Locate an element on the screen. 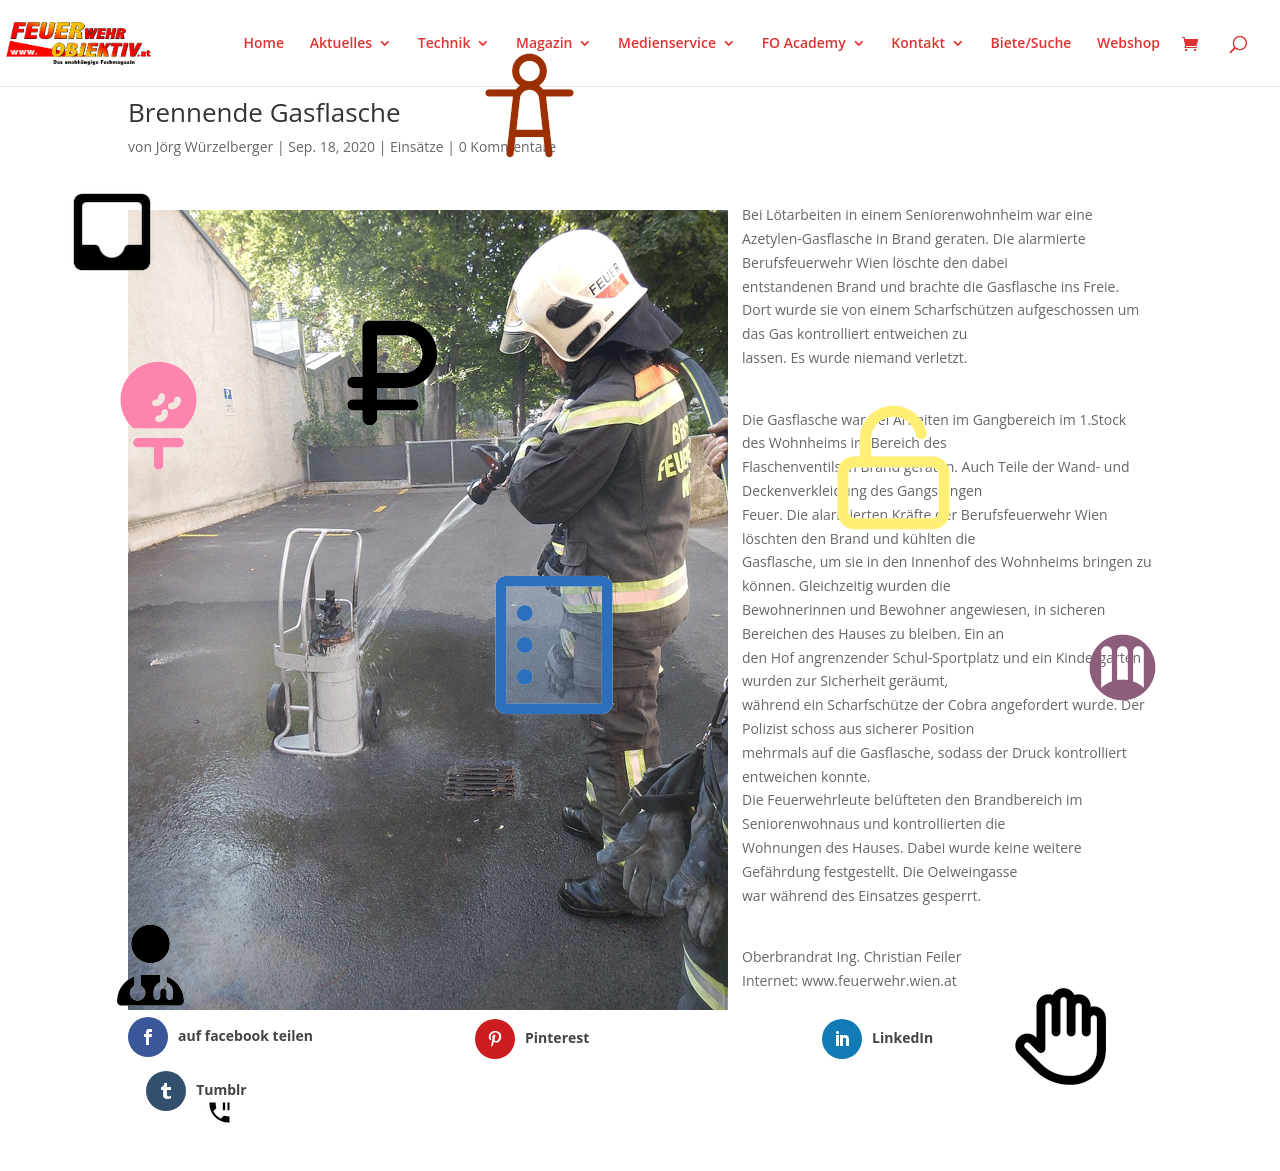 Image resolution: width=1280 pixels, height=1171 pixels. access golf or sports-related features is located at coordinates (158, 412).